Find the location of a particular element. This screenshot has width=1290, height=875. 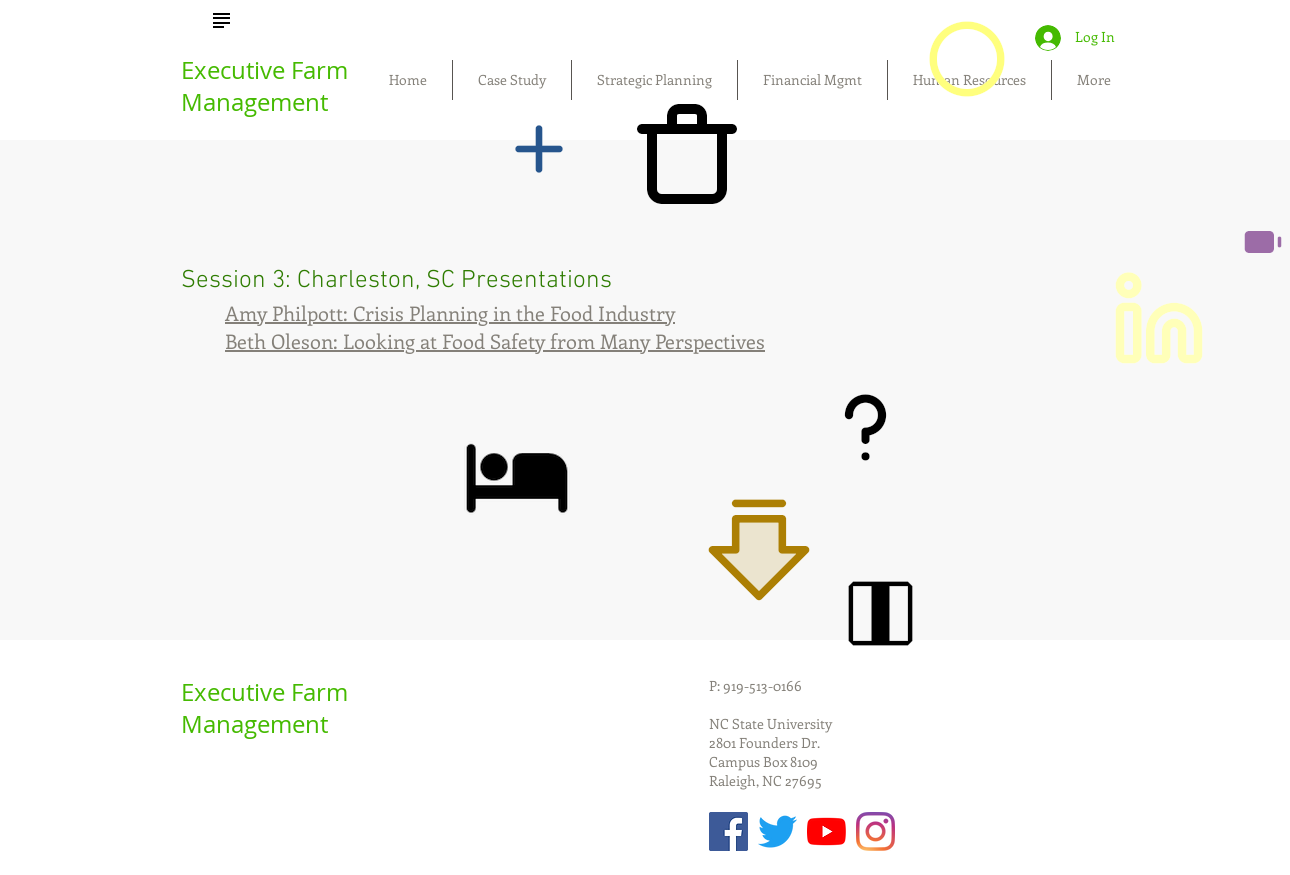

add a new item is located at coordinates (539, 149).